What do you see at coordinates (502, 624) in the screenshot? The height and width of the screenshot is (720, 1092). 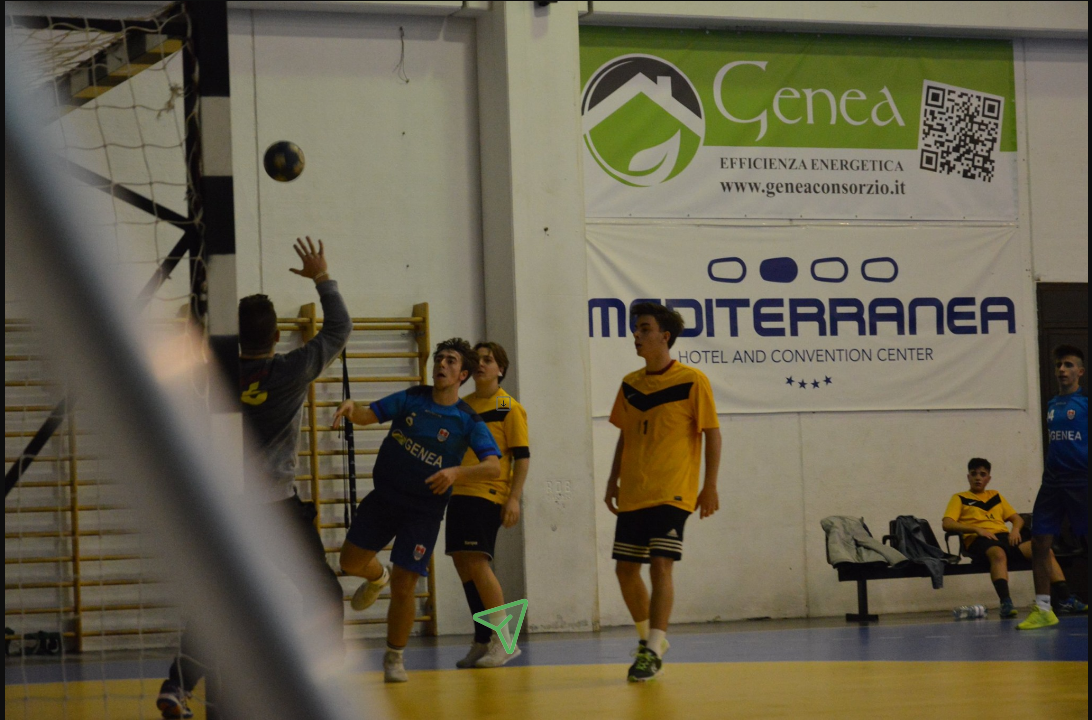 I see `send a message` at bounding box center [502, 624].